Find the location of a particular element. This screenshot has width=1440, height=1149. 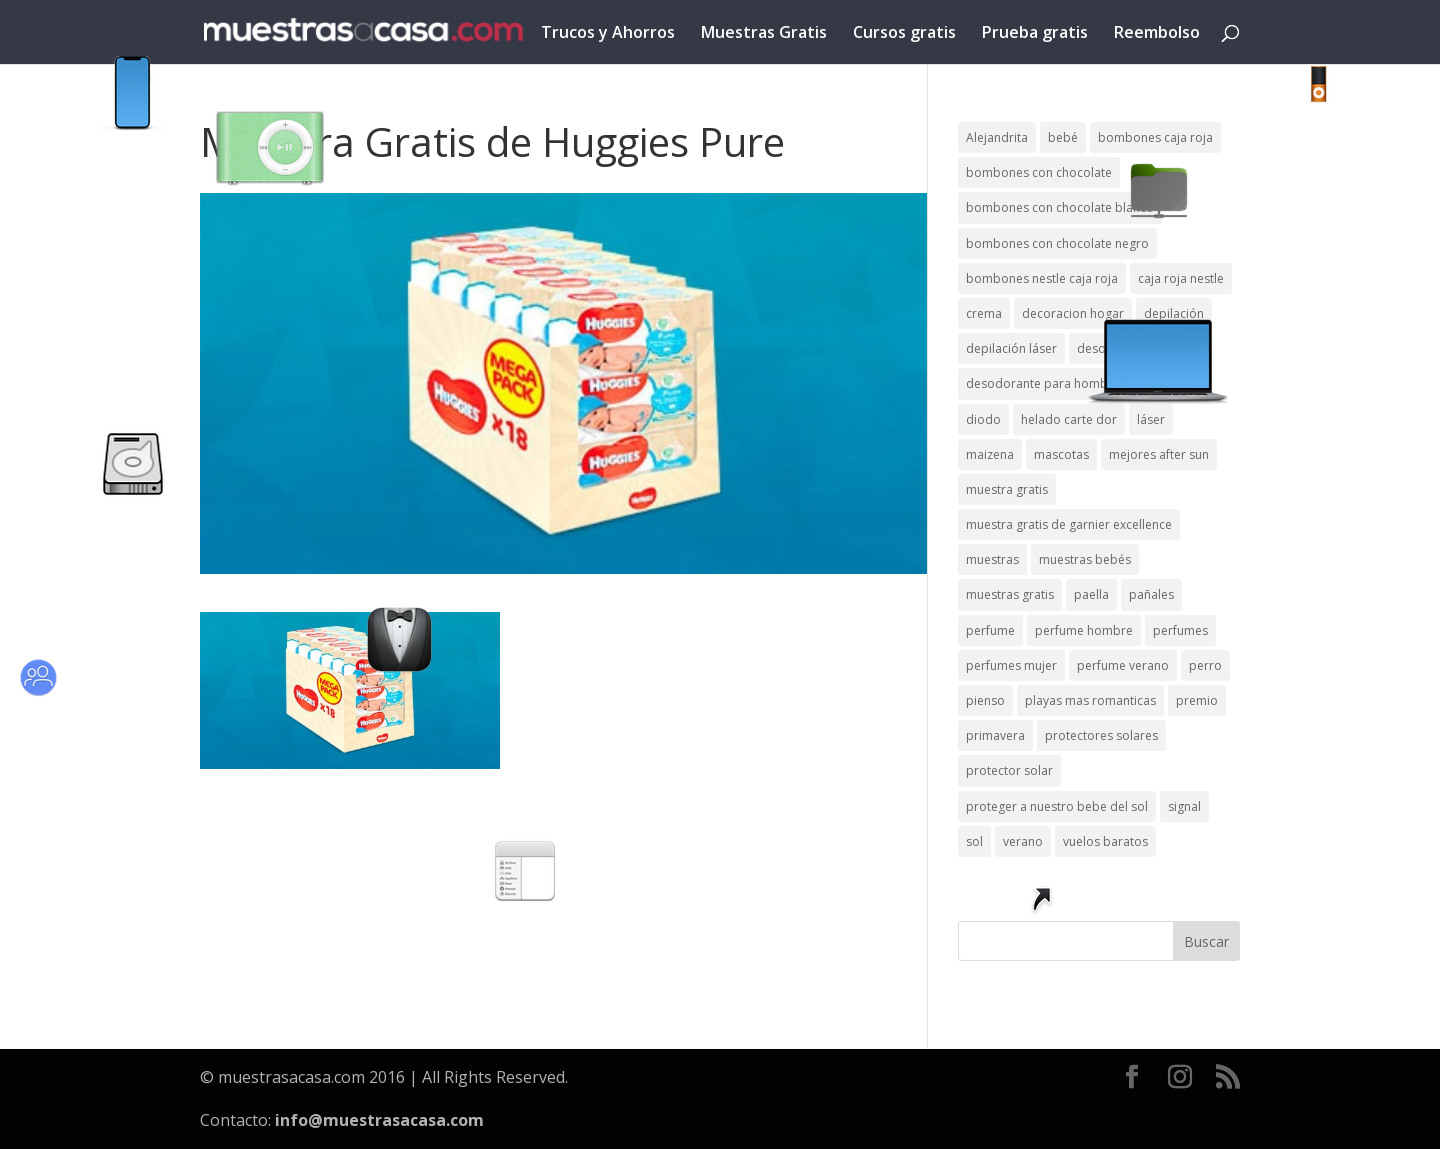

access a remote or network folder is located at coordinates (1159, 190).